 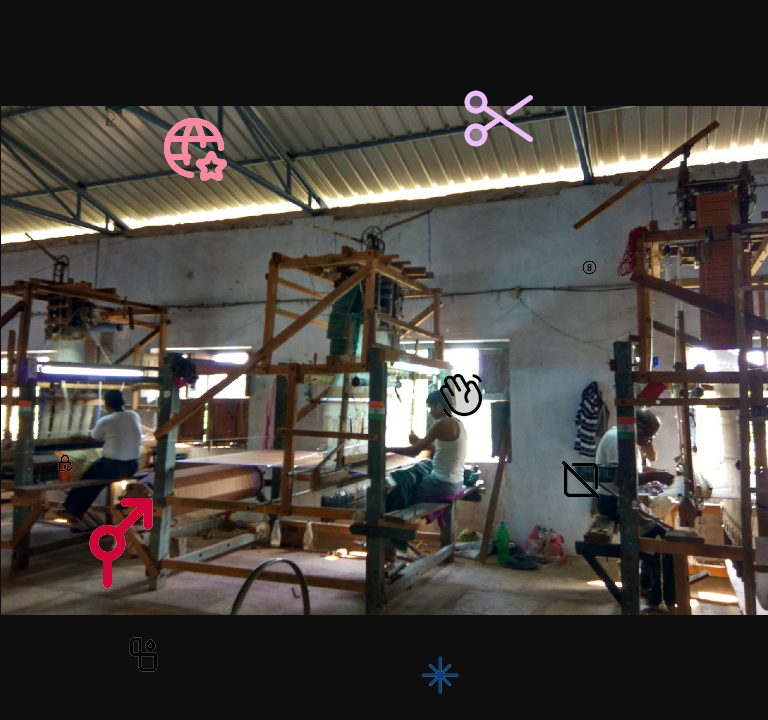 What do you see at coordinates (65, 463) in the screenshot?
I see `indicates secure or verified connection` at bounding box center [65, 463].